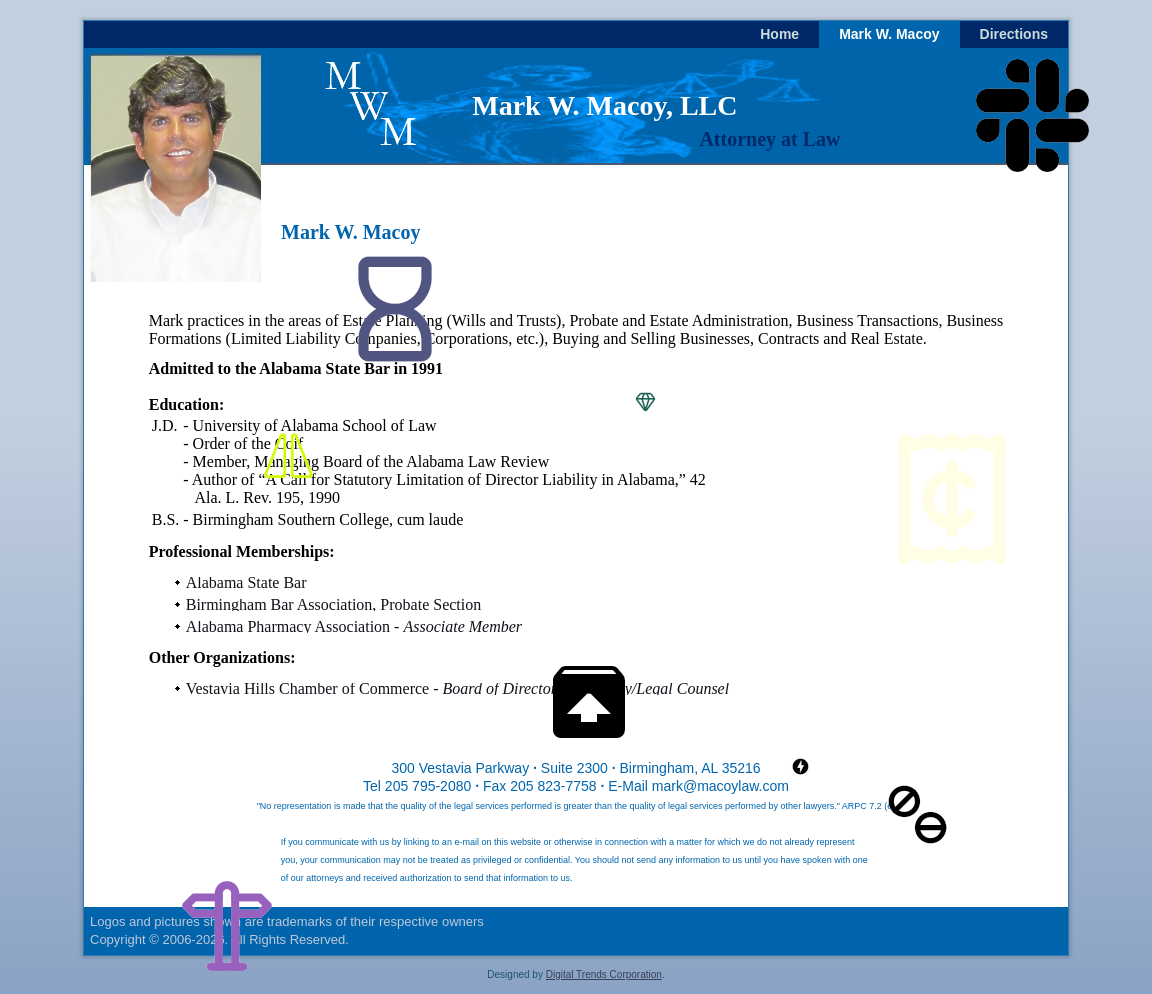  I want to click on view medication or prescription information, so click(917, 814).